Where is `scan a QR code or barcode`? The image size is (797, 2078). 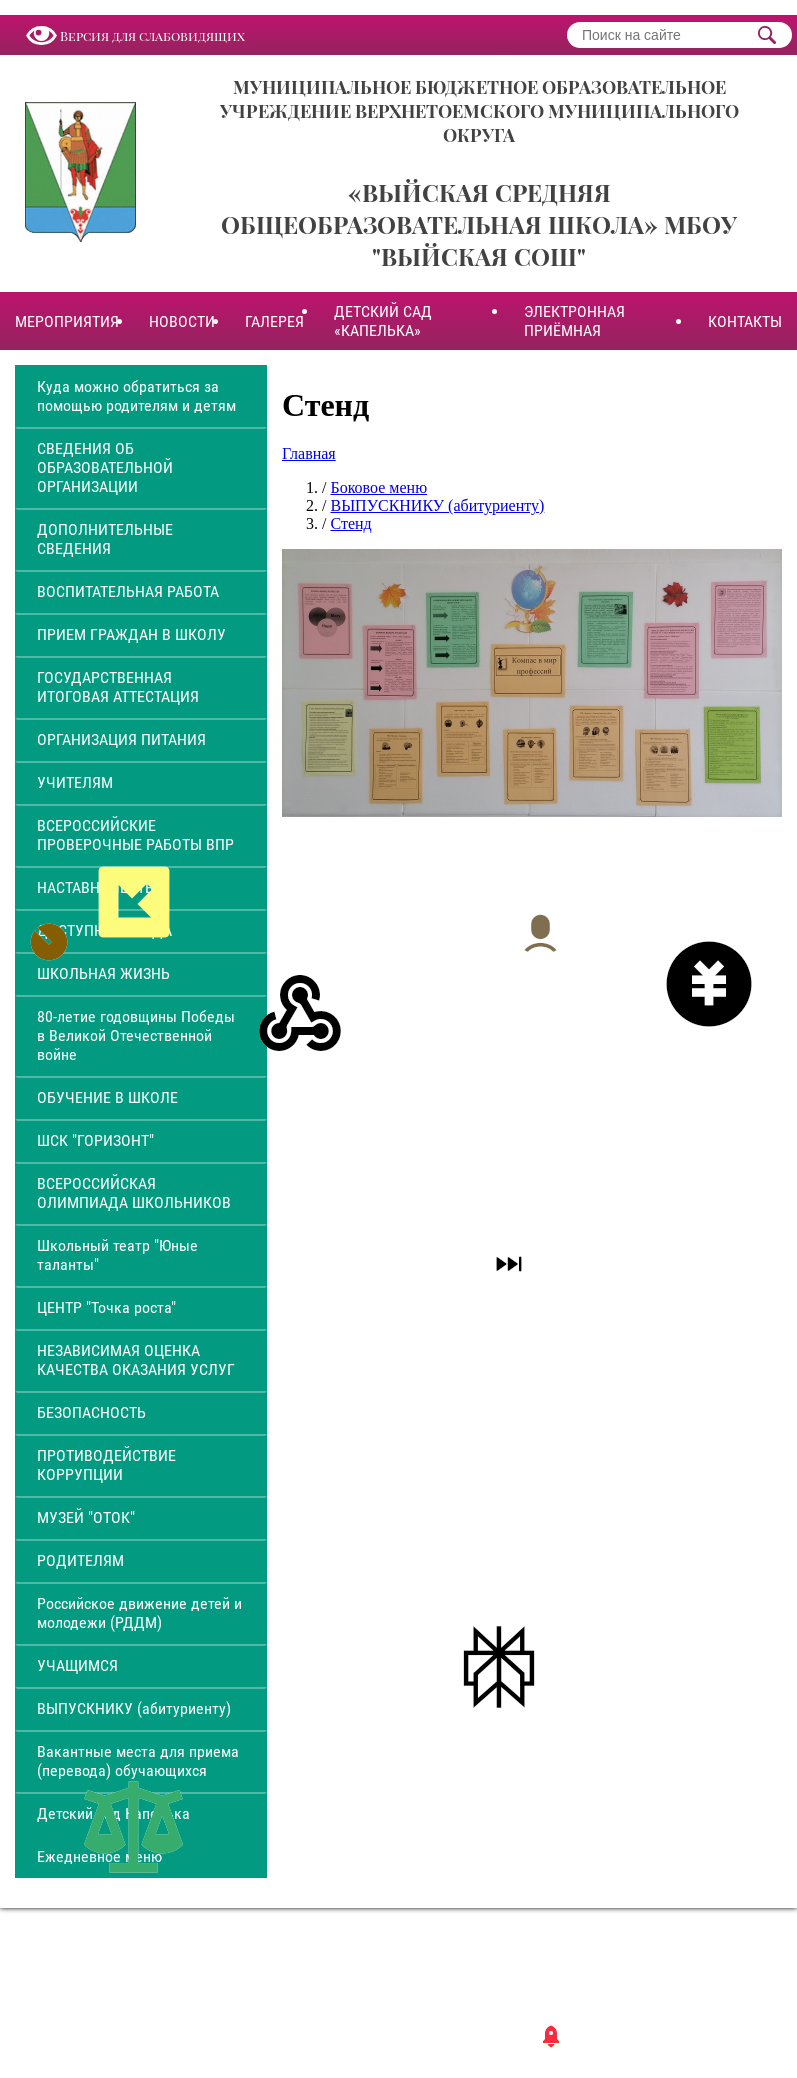 scan a QR code or barcode is located at coordinates (49, 942).